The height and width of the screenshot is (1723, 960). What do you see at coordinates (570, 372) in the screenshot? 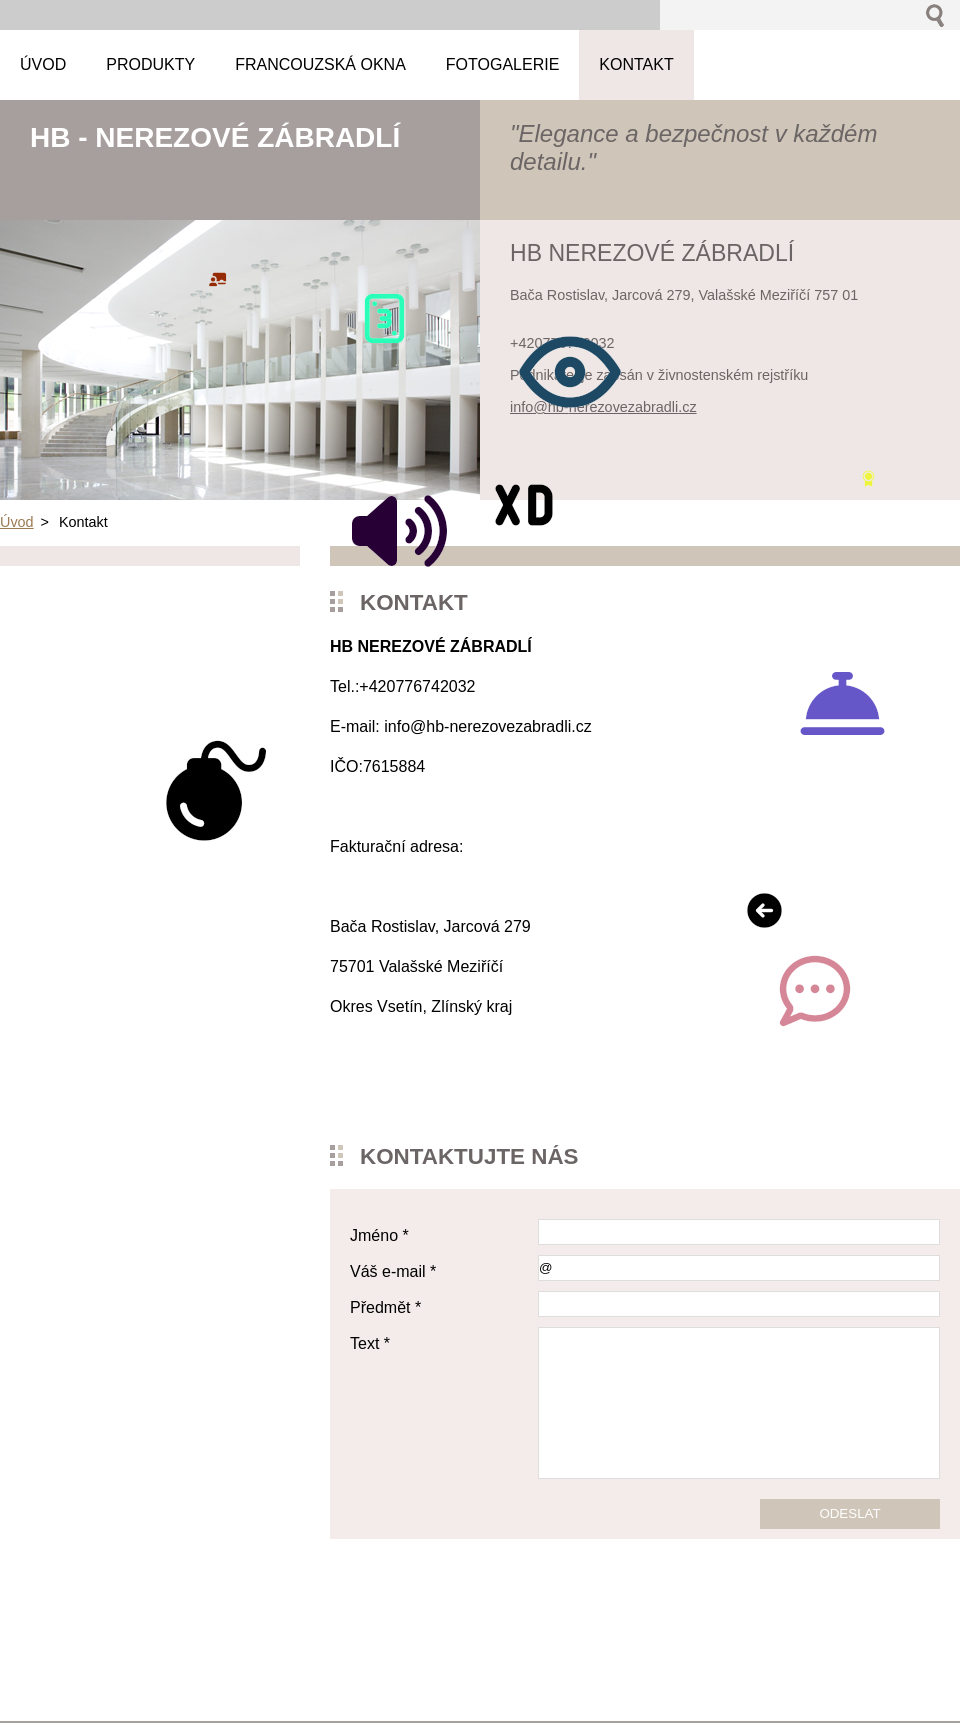
I see `view or preview content` at bounding box center [570, 372].